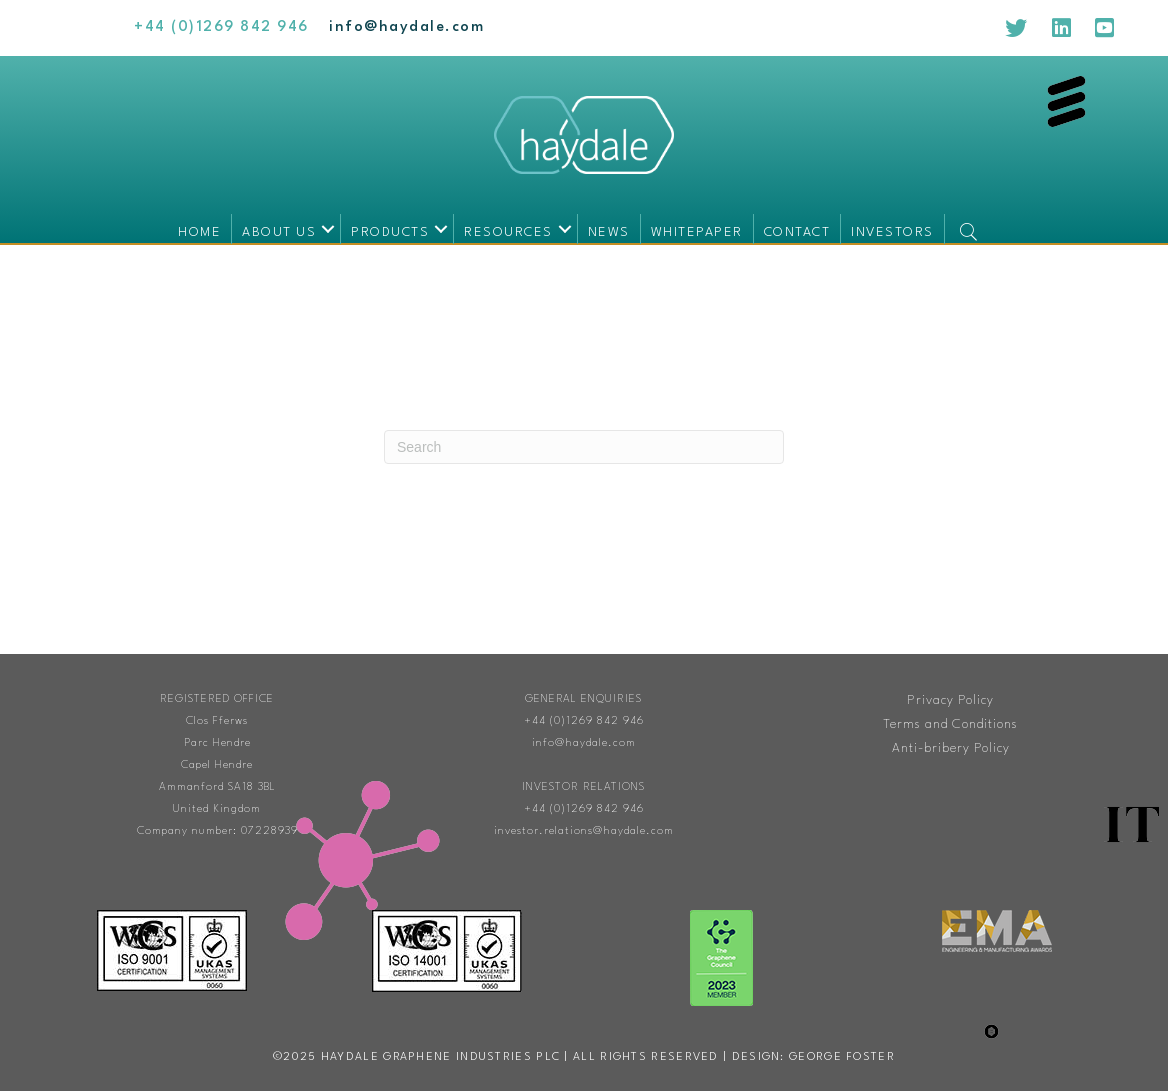 The image size is (1168, 1091). What do you see at coordinates (991, 1031) in the screenshot?
I see `bitcoin or cryptocurrency indicator` at bounding box center [991, 1031].